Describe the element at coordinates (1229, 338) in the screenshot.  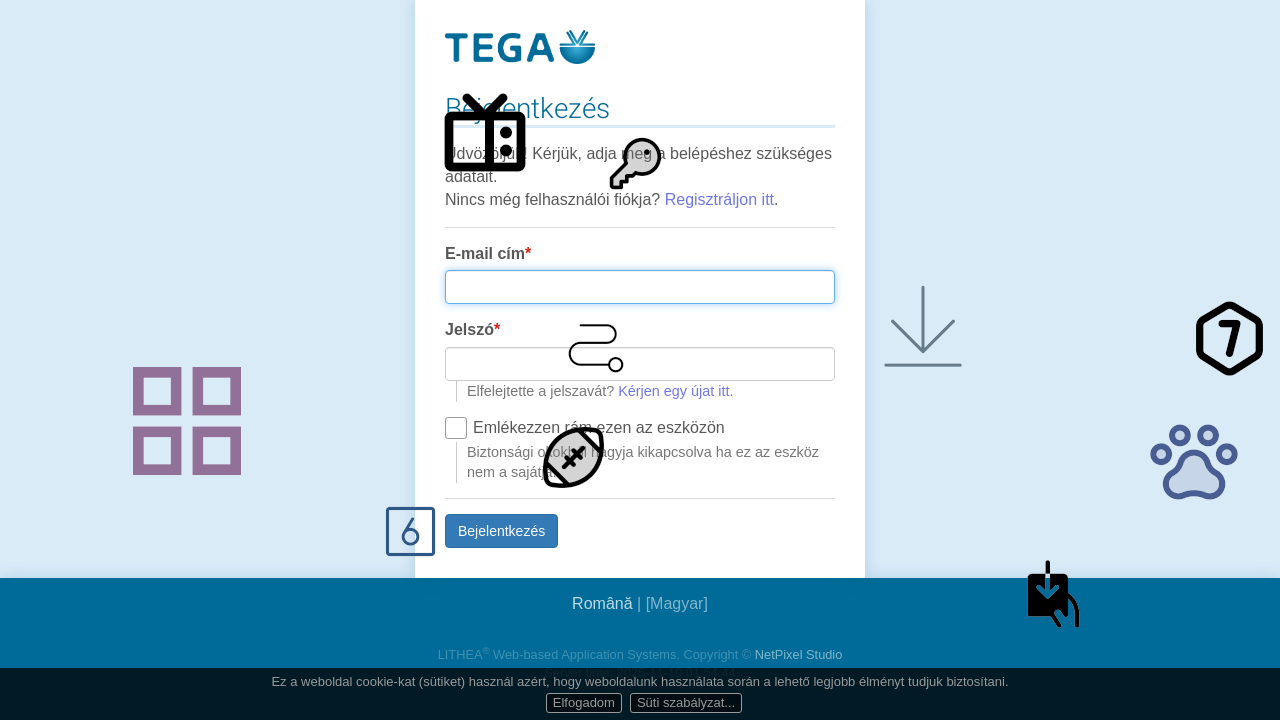
I see `indicates step 7 in a multi-step process` at that location.